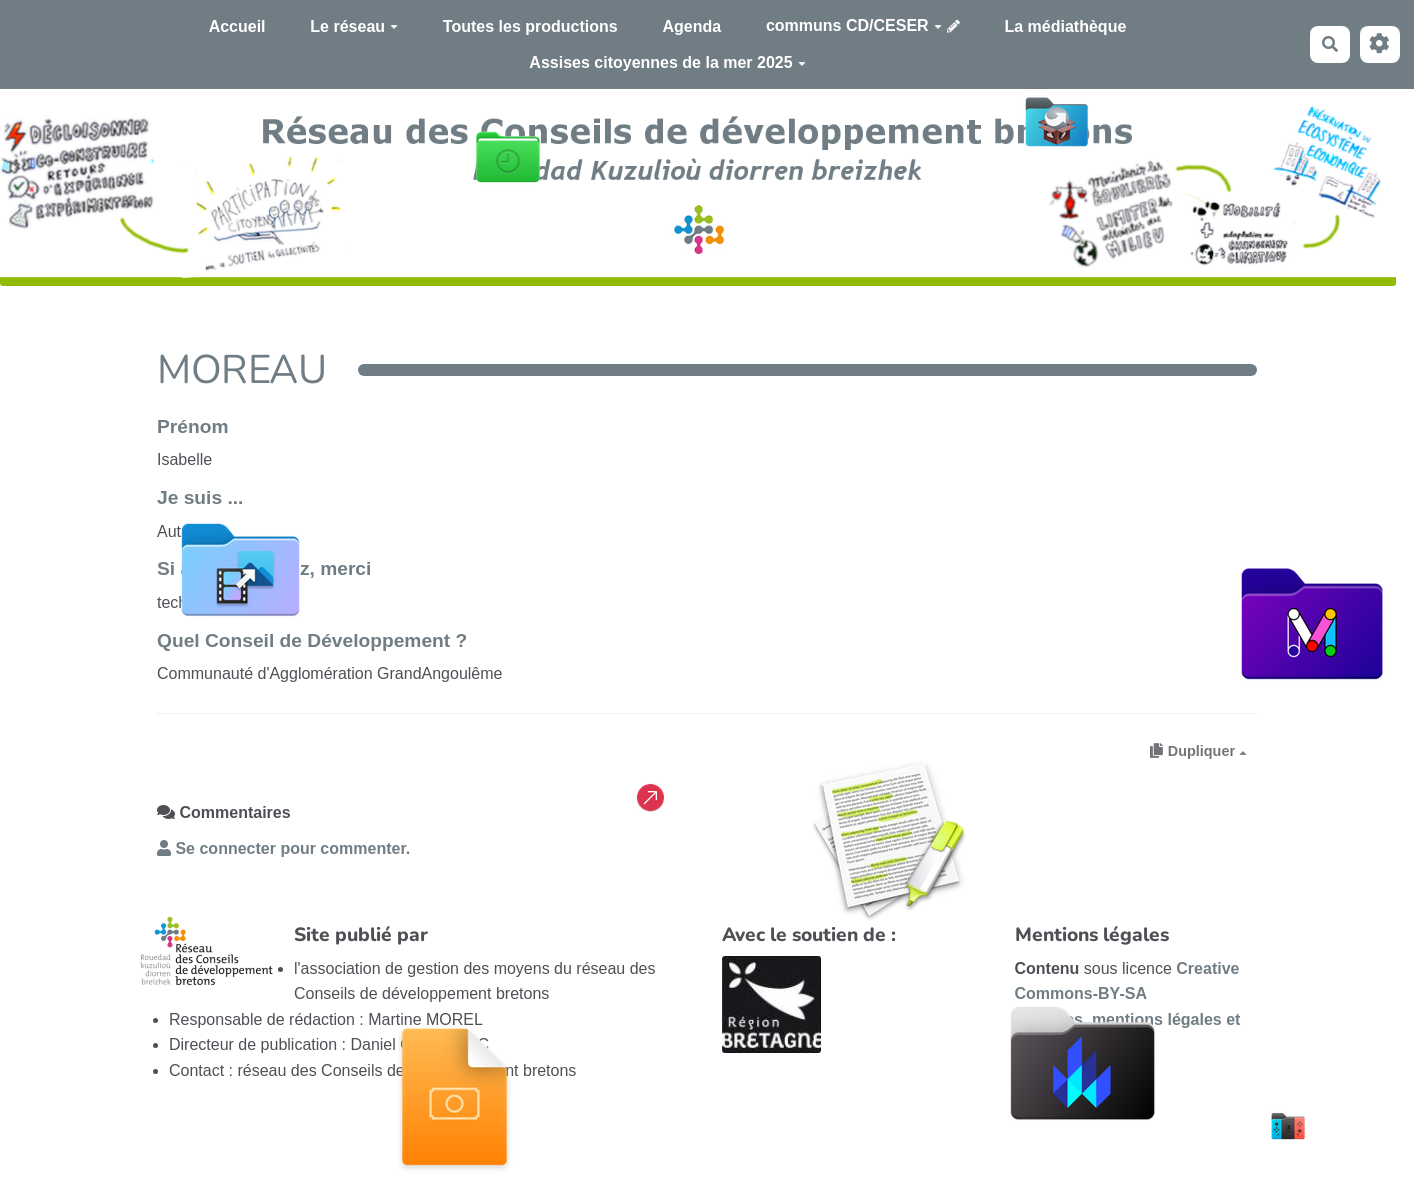 The image size is (1414, 1200). I want to click on open wondershare mockitt project files, so click(1311, 627).